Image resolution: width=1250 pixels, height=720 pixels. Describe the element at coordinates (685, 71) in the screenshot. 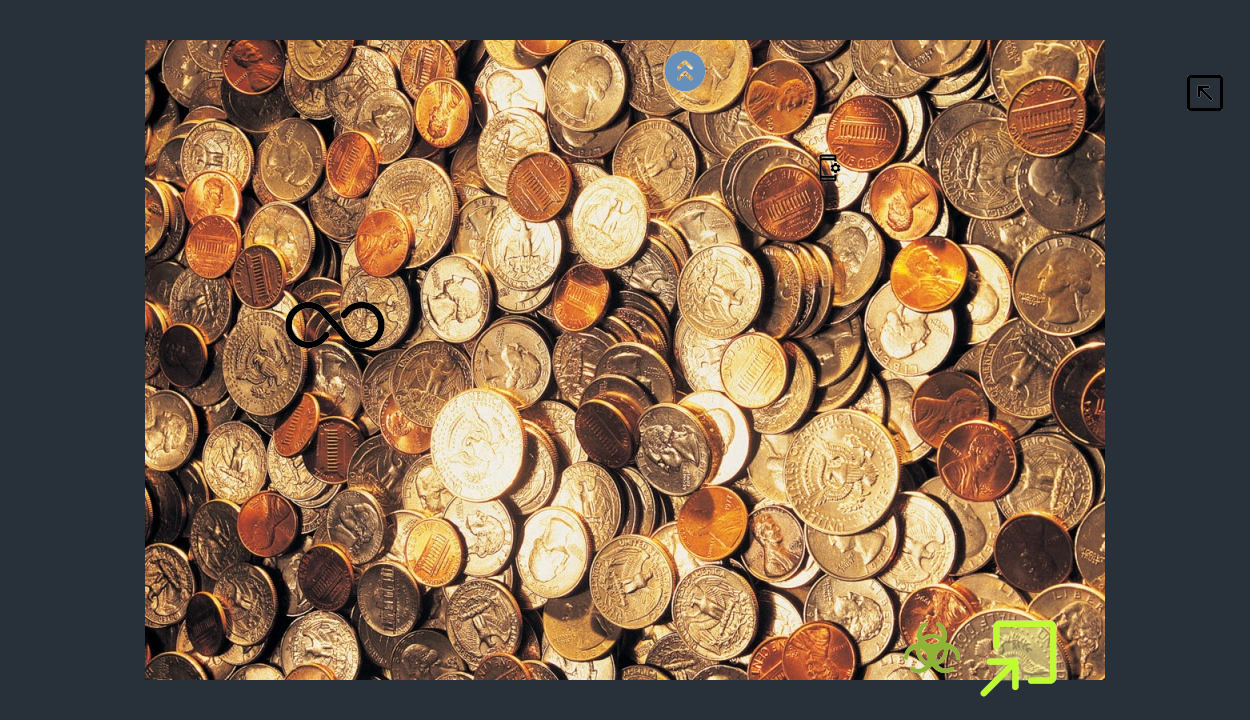

I see `scroll to top of page` at that location.